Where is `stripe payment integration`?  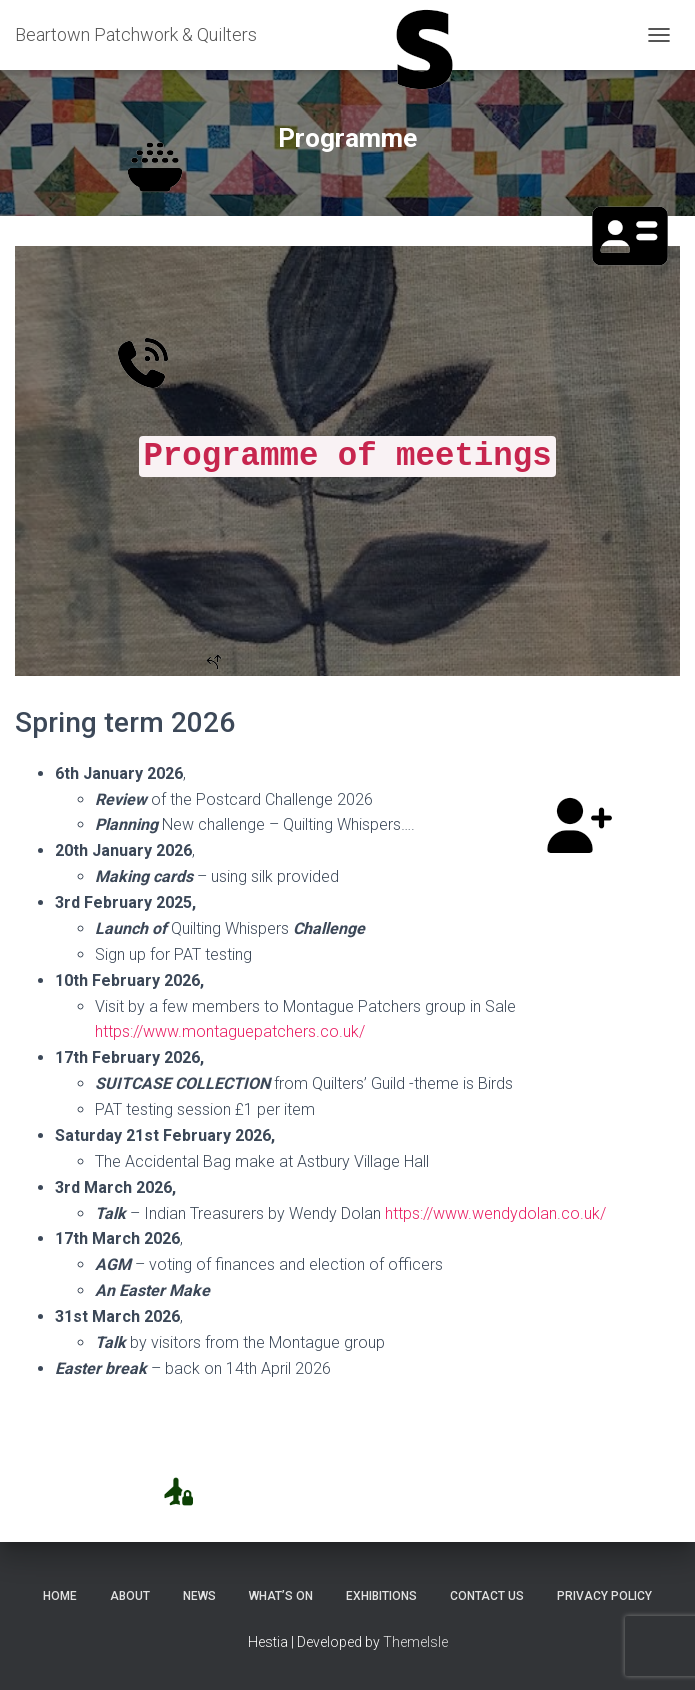 stripe payment integration is located at coordinates (424, 49).